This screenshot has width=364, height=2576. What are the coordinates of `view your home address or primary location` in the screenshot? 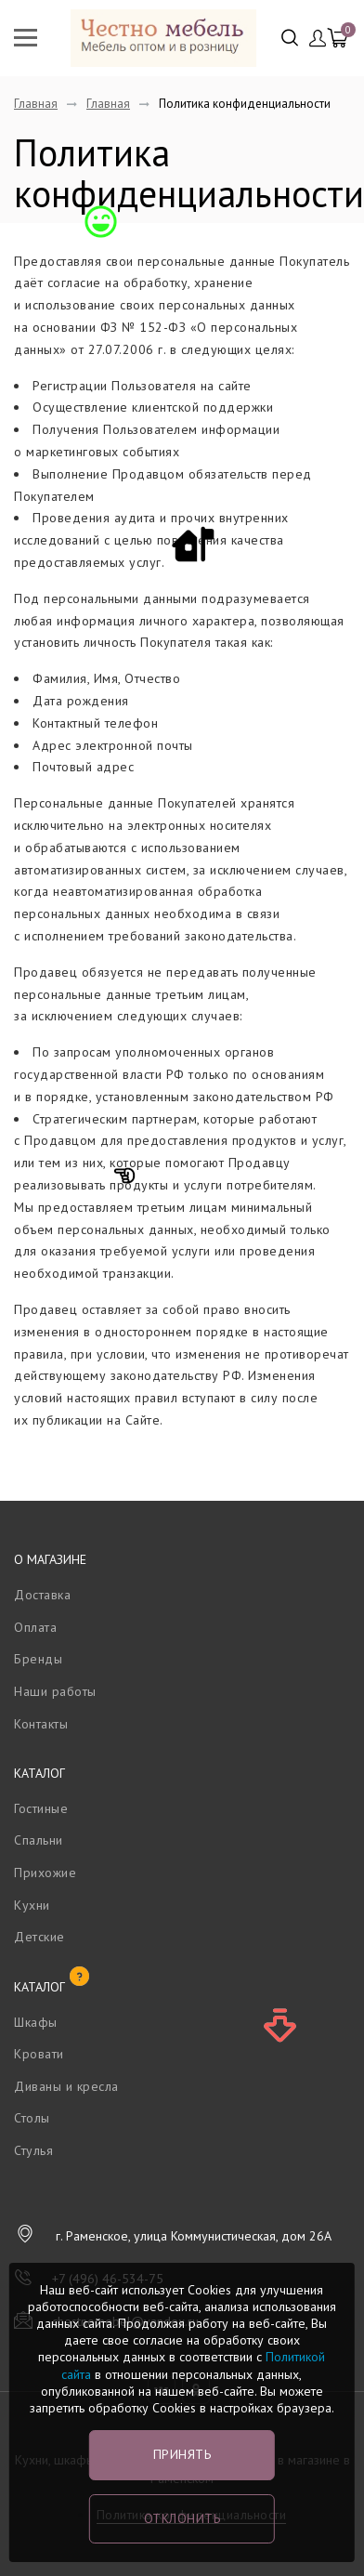 It's located at (192, 544).